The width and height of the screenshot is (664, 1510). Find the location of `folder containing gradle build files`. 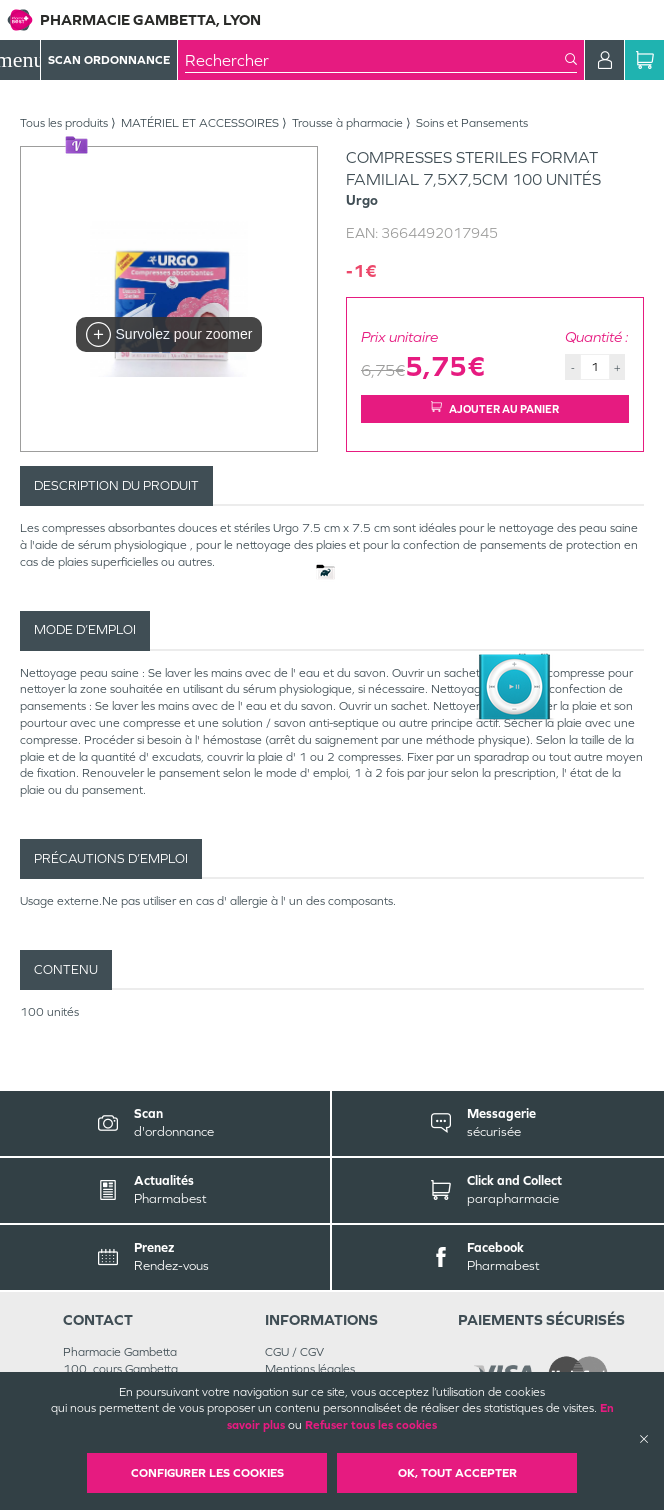

folder containing gradle build files is located at coordinates (325, 572).